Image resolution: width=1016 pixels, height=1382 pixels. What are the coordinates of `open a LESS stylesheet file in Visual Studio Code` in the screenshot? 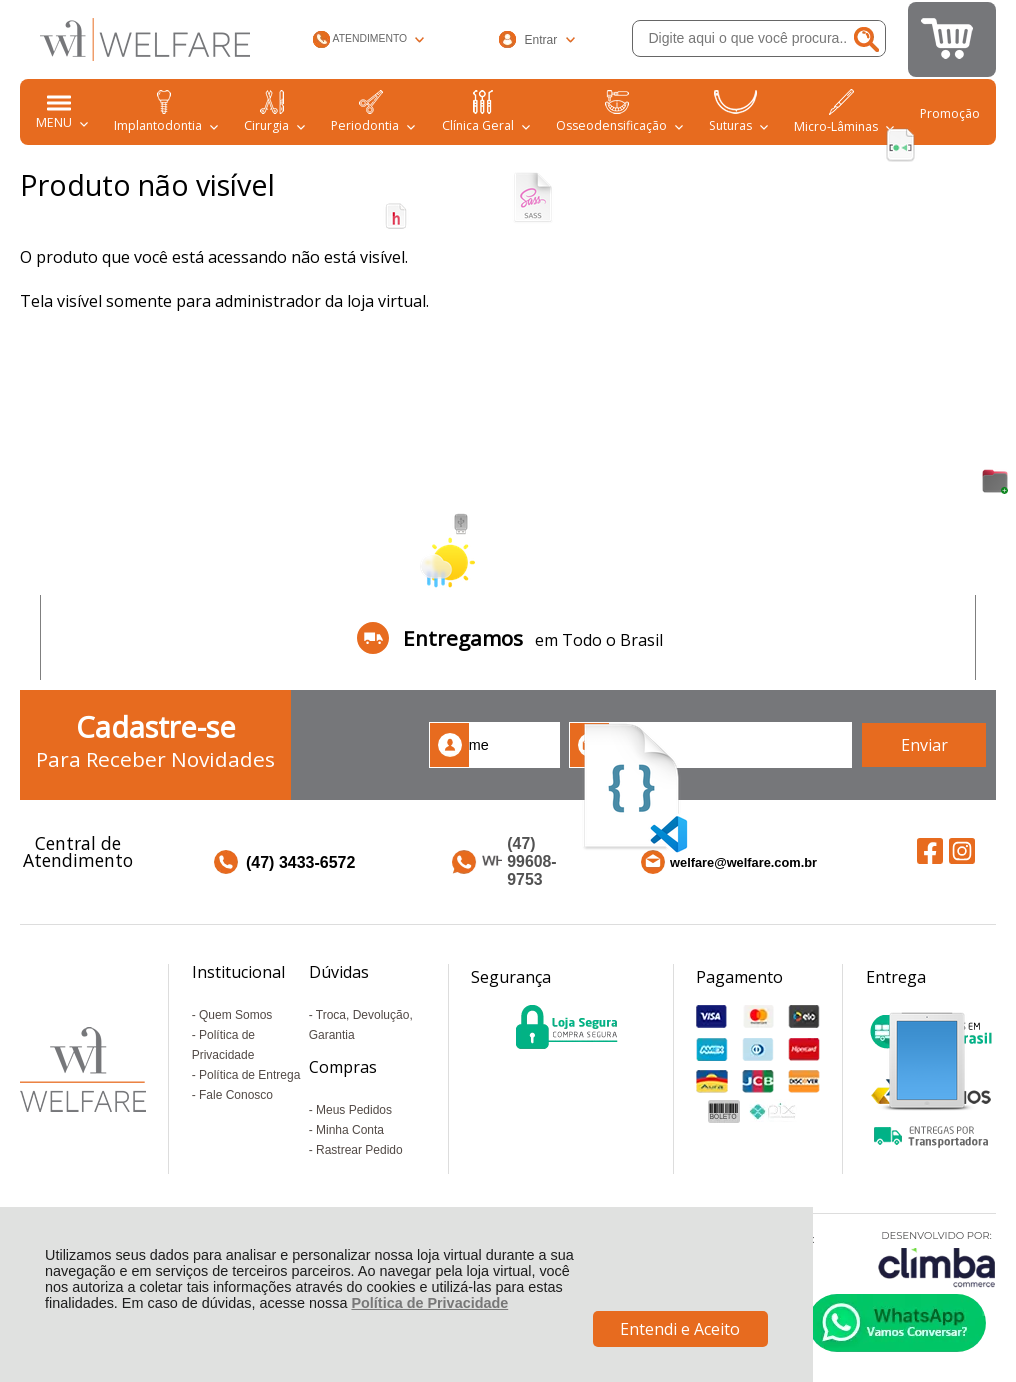 It's located at (631, 788).